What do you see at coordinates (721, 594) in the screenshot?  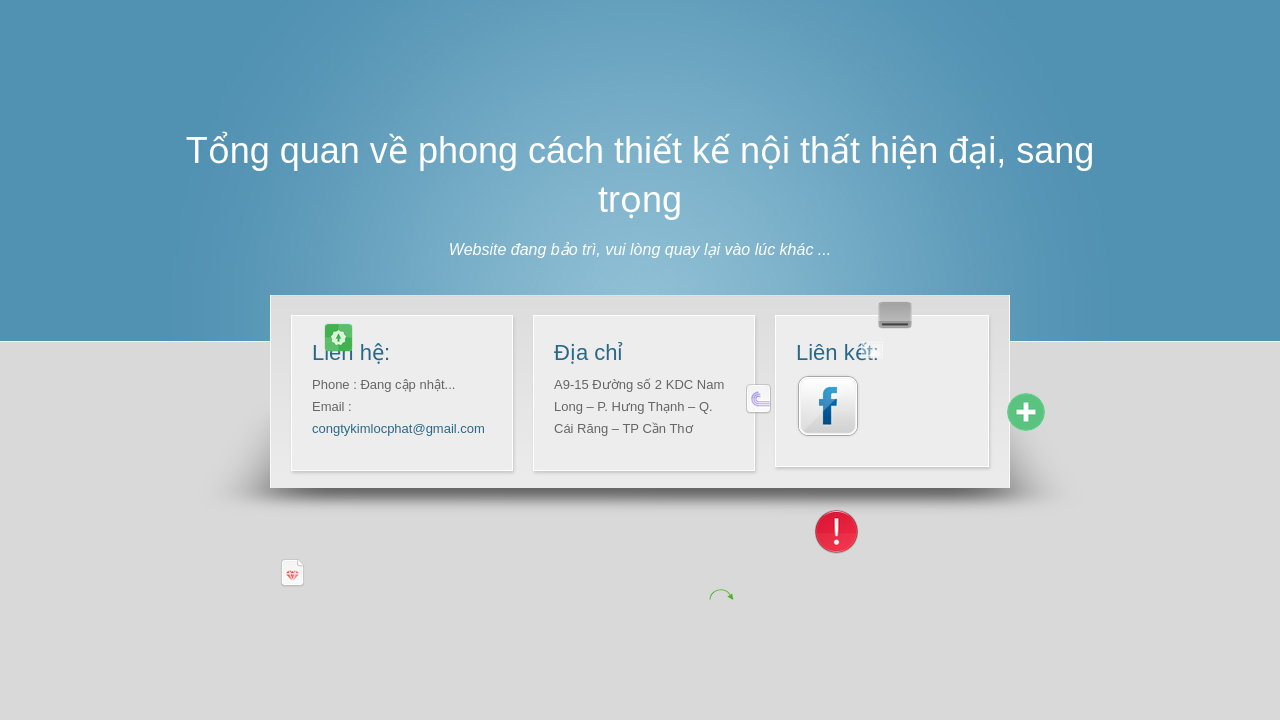 I see `redo the last undone action` at bounding box center [721, 594].